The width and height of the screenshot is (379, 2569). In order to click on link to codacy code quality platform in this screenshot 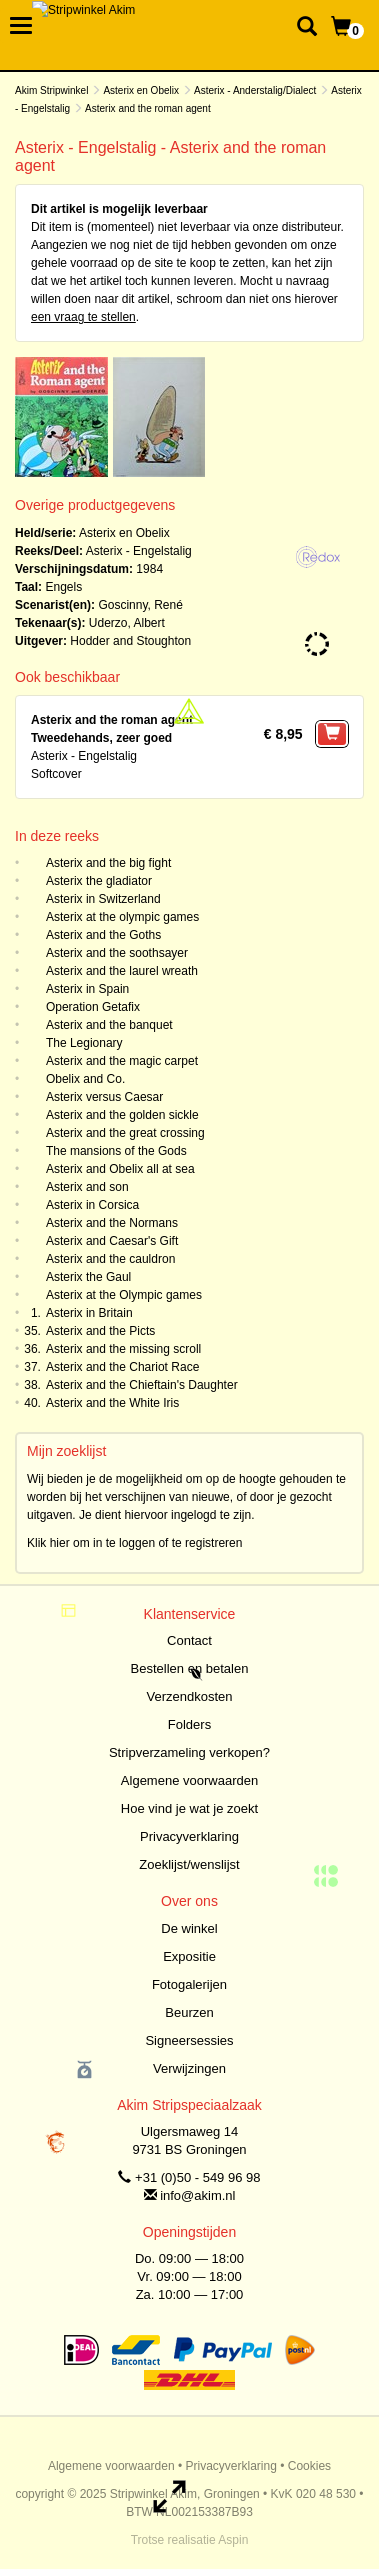, I will do `click(317, 644)`.